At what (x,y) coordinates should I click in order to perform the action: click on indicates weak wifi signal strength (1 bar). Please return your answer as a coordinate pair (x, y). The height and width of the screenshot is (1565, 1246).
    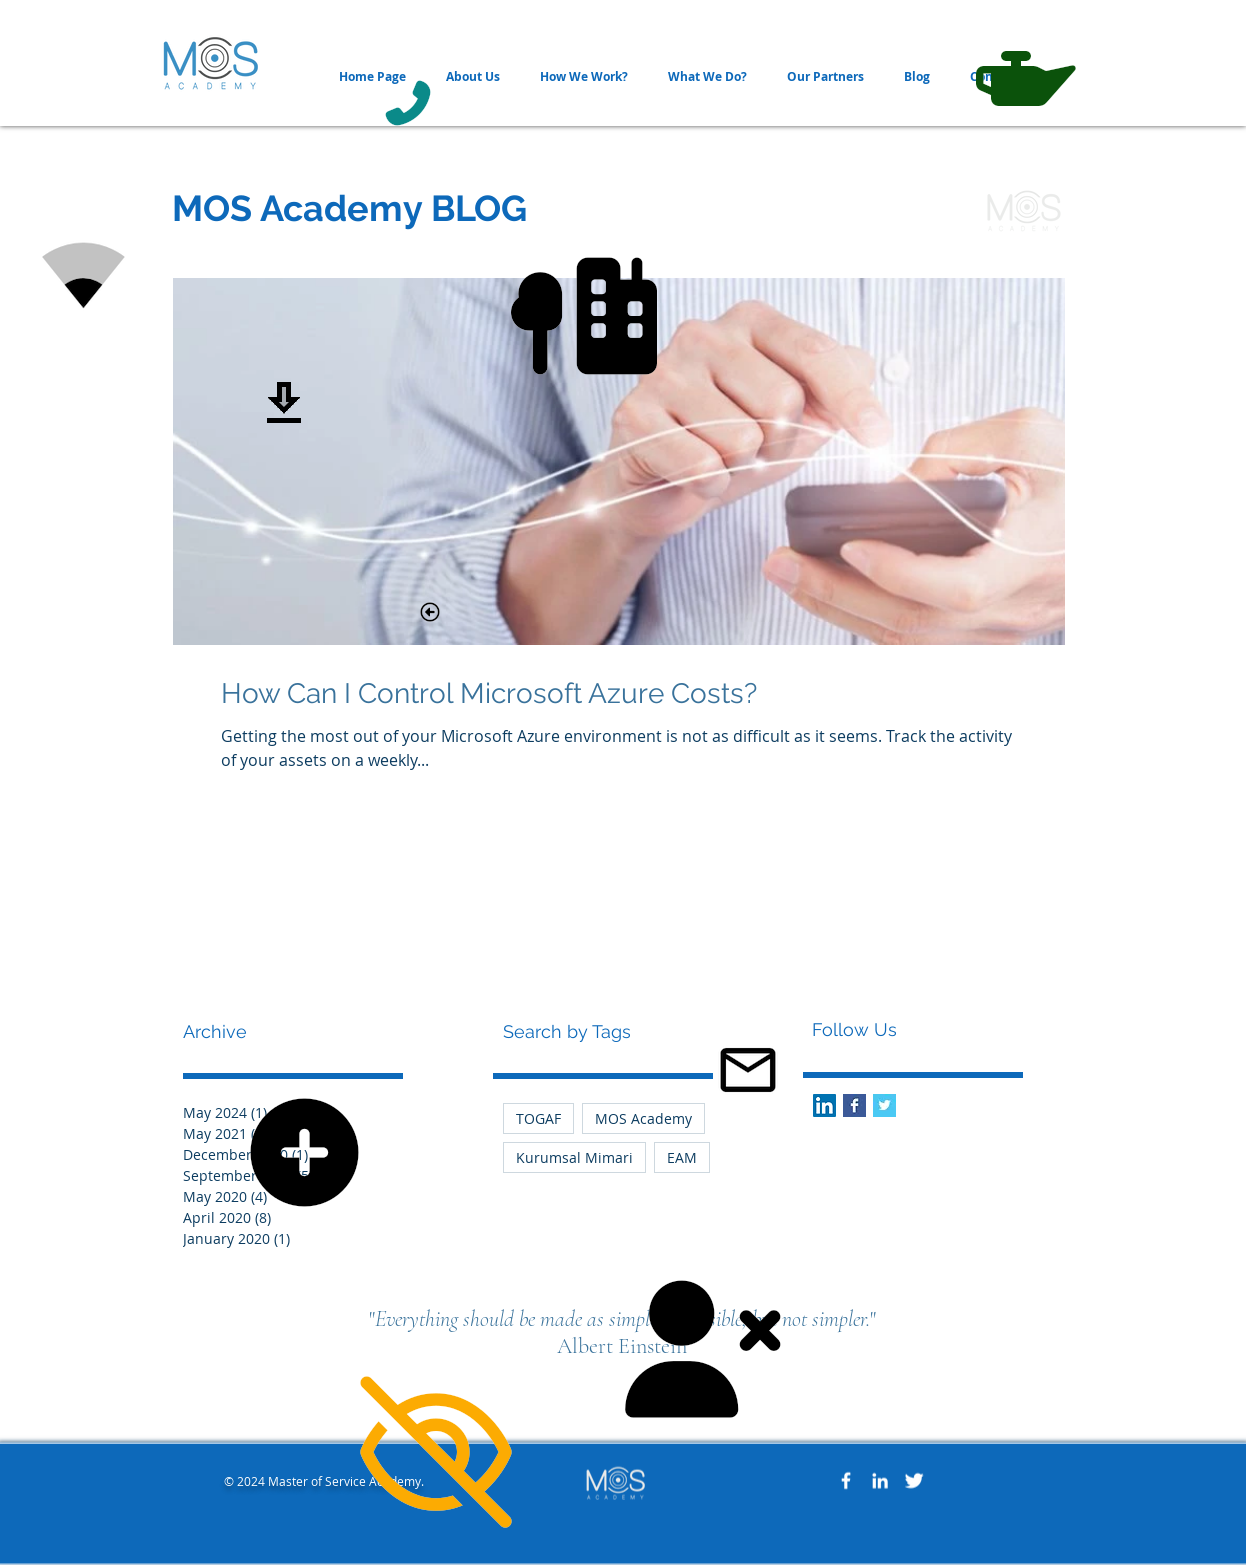
    Looking at the image, I should click on (83, 274).